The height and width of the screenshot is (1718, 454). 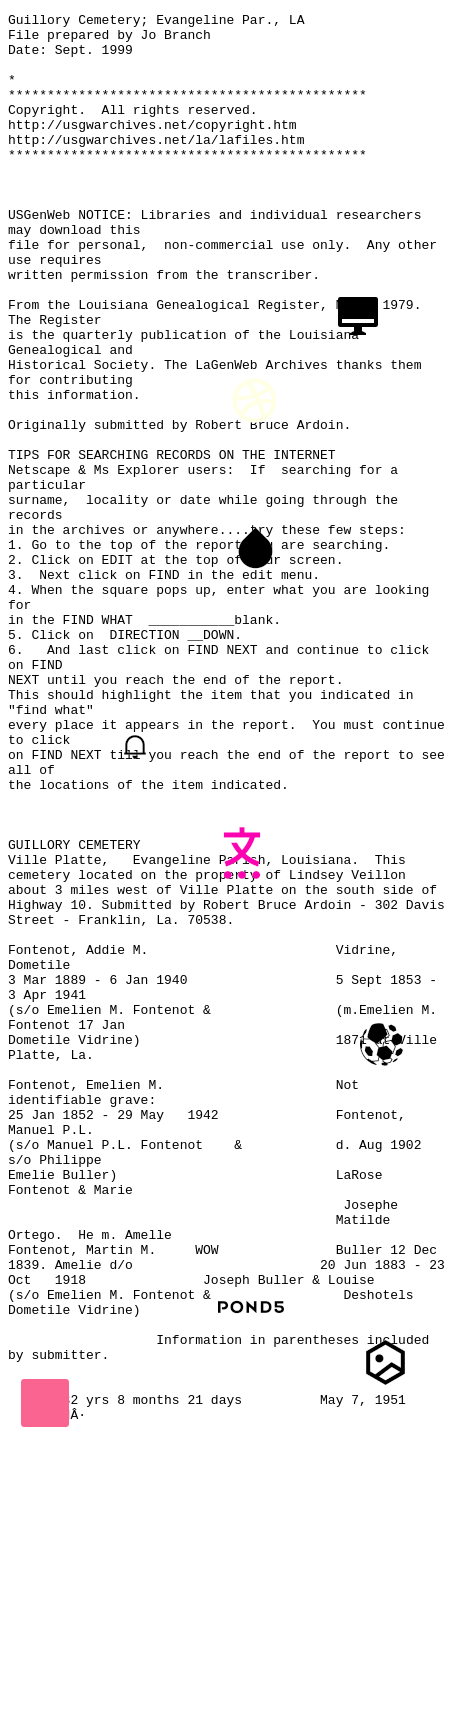 I want to click on visit dribbble profile or portfolio, so click(x=254, y=400).